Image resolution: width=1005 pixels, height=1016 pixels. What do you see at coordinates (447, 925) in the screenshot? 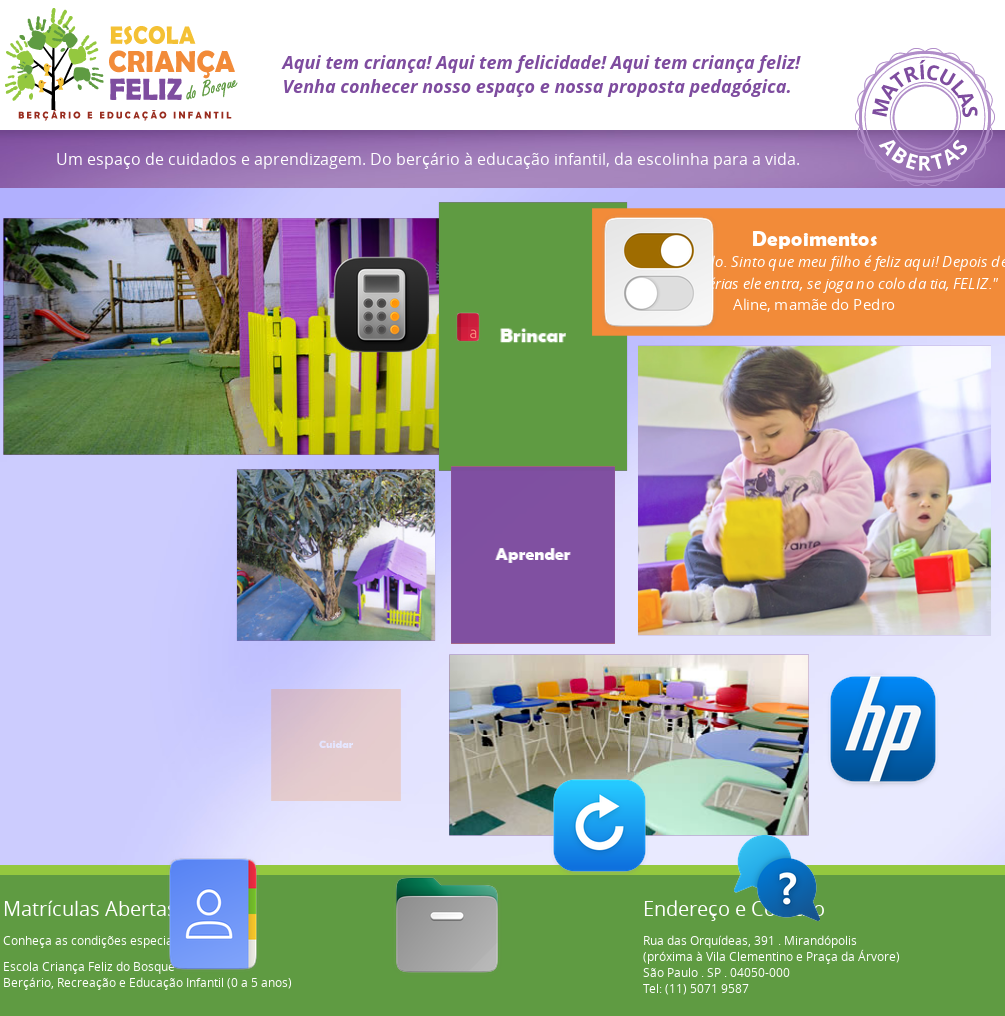
I see `open the file manager` at bounding box center [447, 925].